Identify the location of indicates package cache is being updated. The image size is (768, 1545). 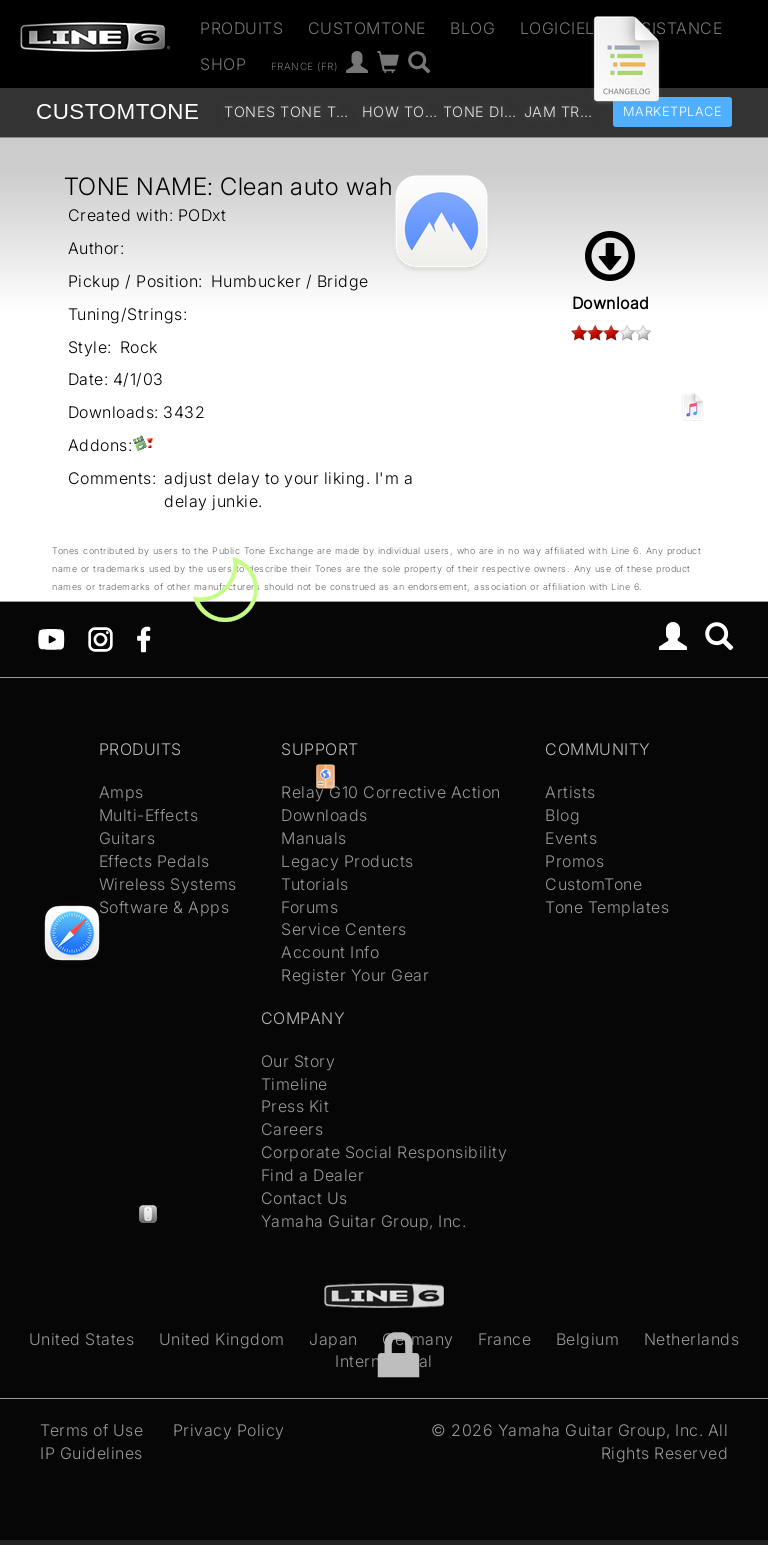
(325, 776).